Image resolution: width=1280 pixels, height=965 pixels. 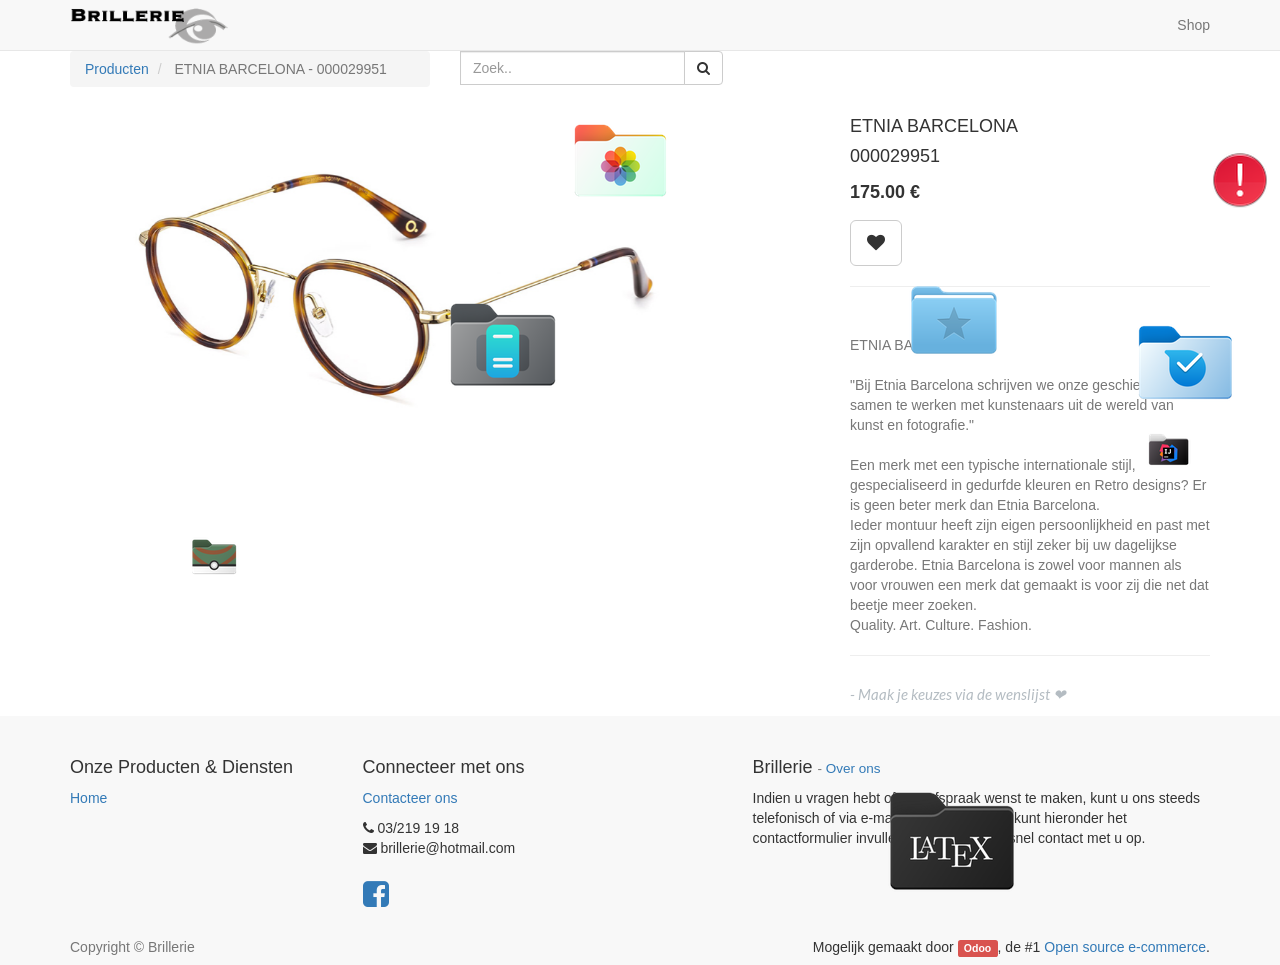 I want to click on open Hyper-V virtual machine files folder, so click(x=502, y=347).